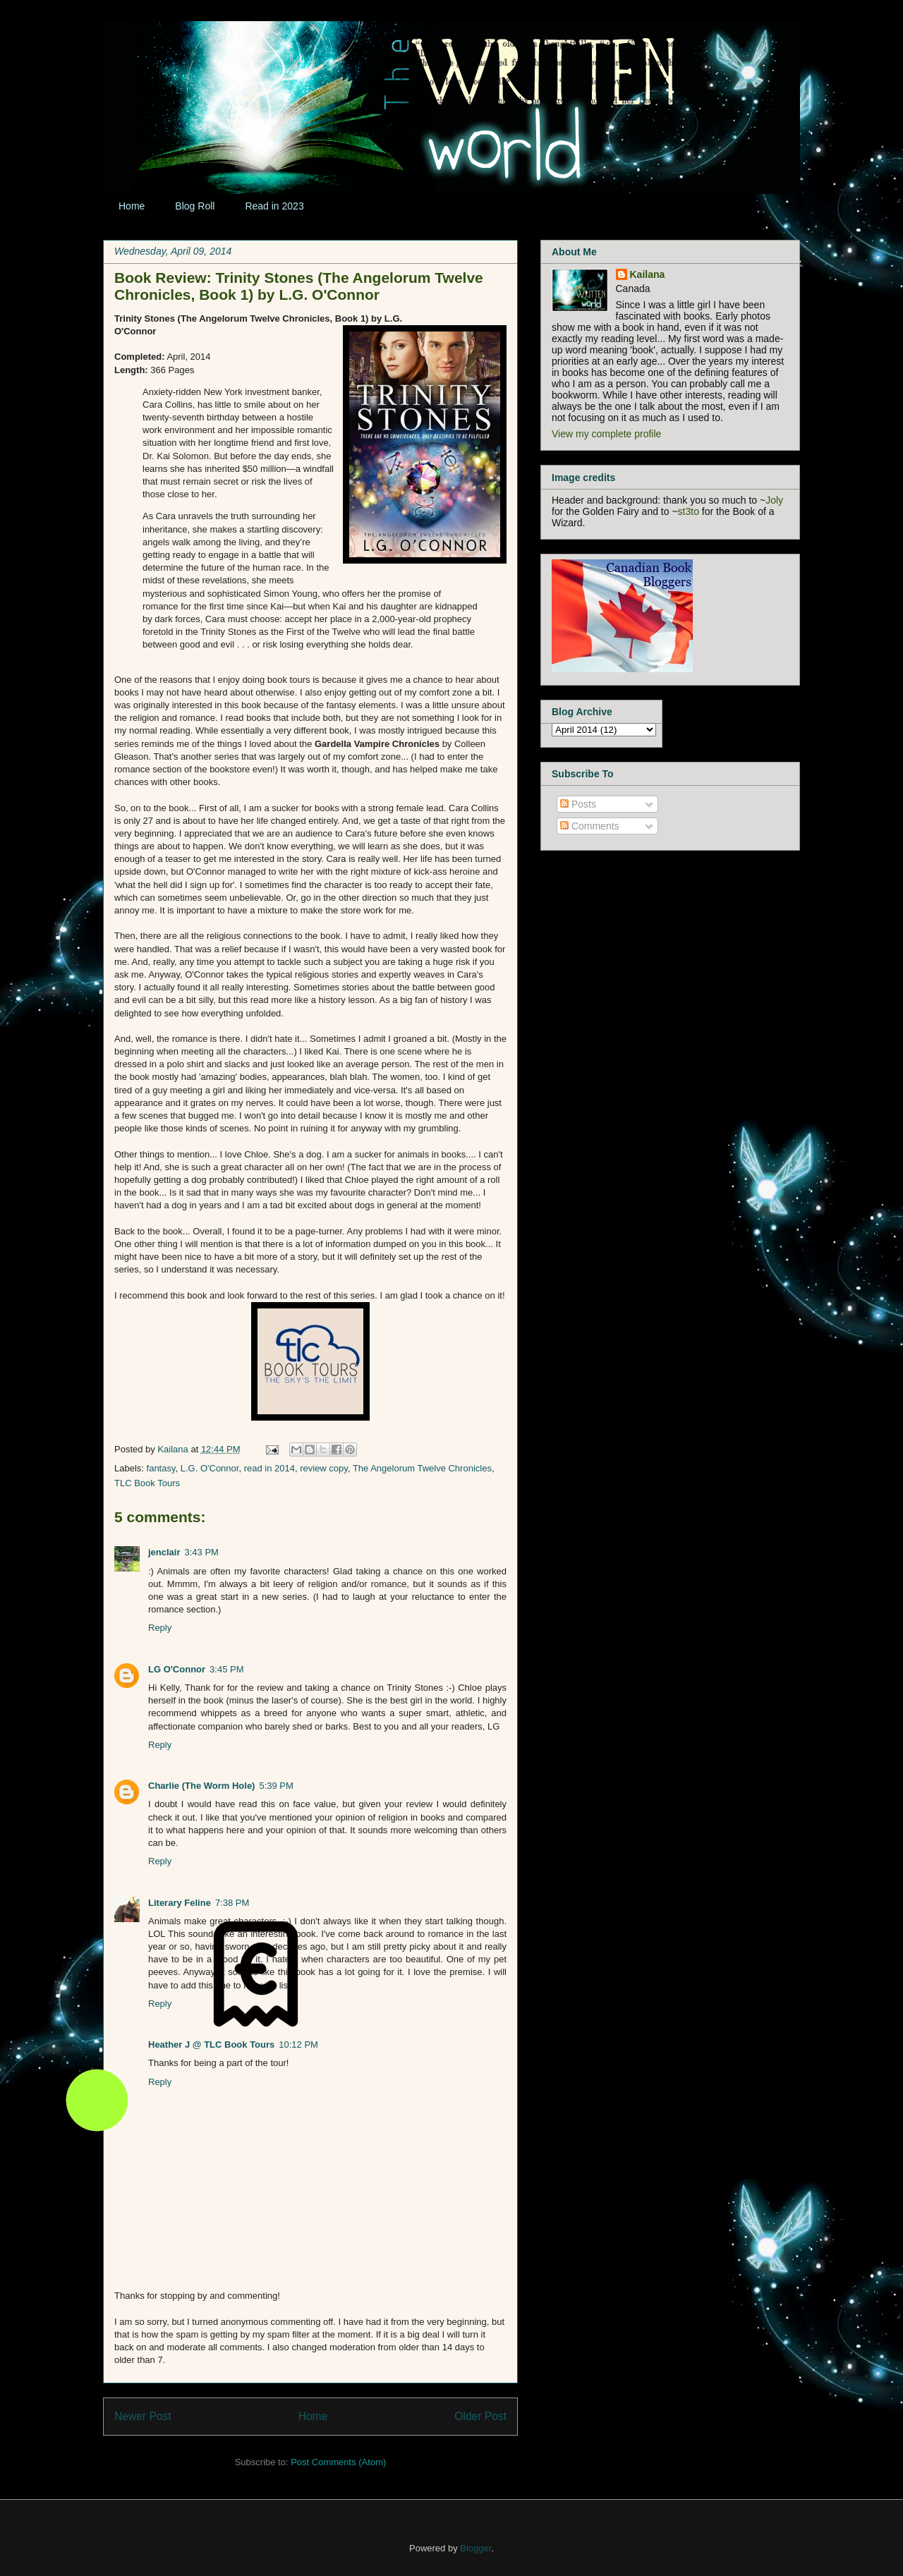 The height and width of the screenshot is (2576, 903). I want to click on indicates an unread notification or message, so click(97, 2100).